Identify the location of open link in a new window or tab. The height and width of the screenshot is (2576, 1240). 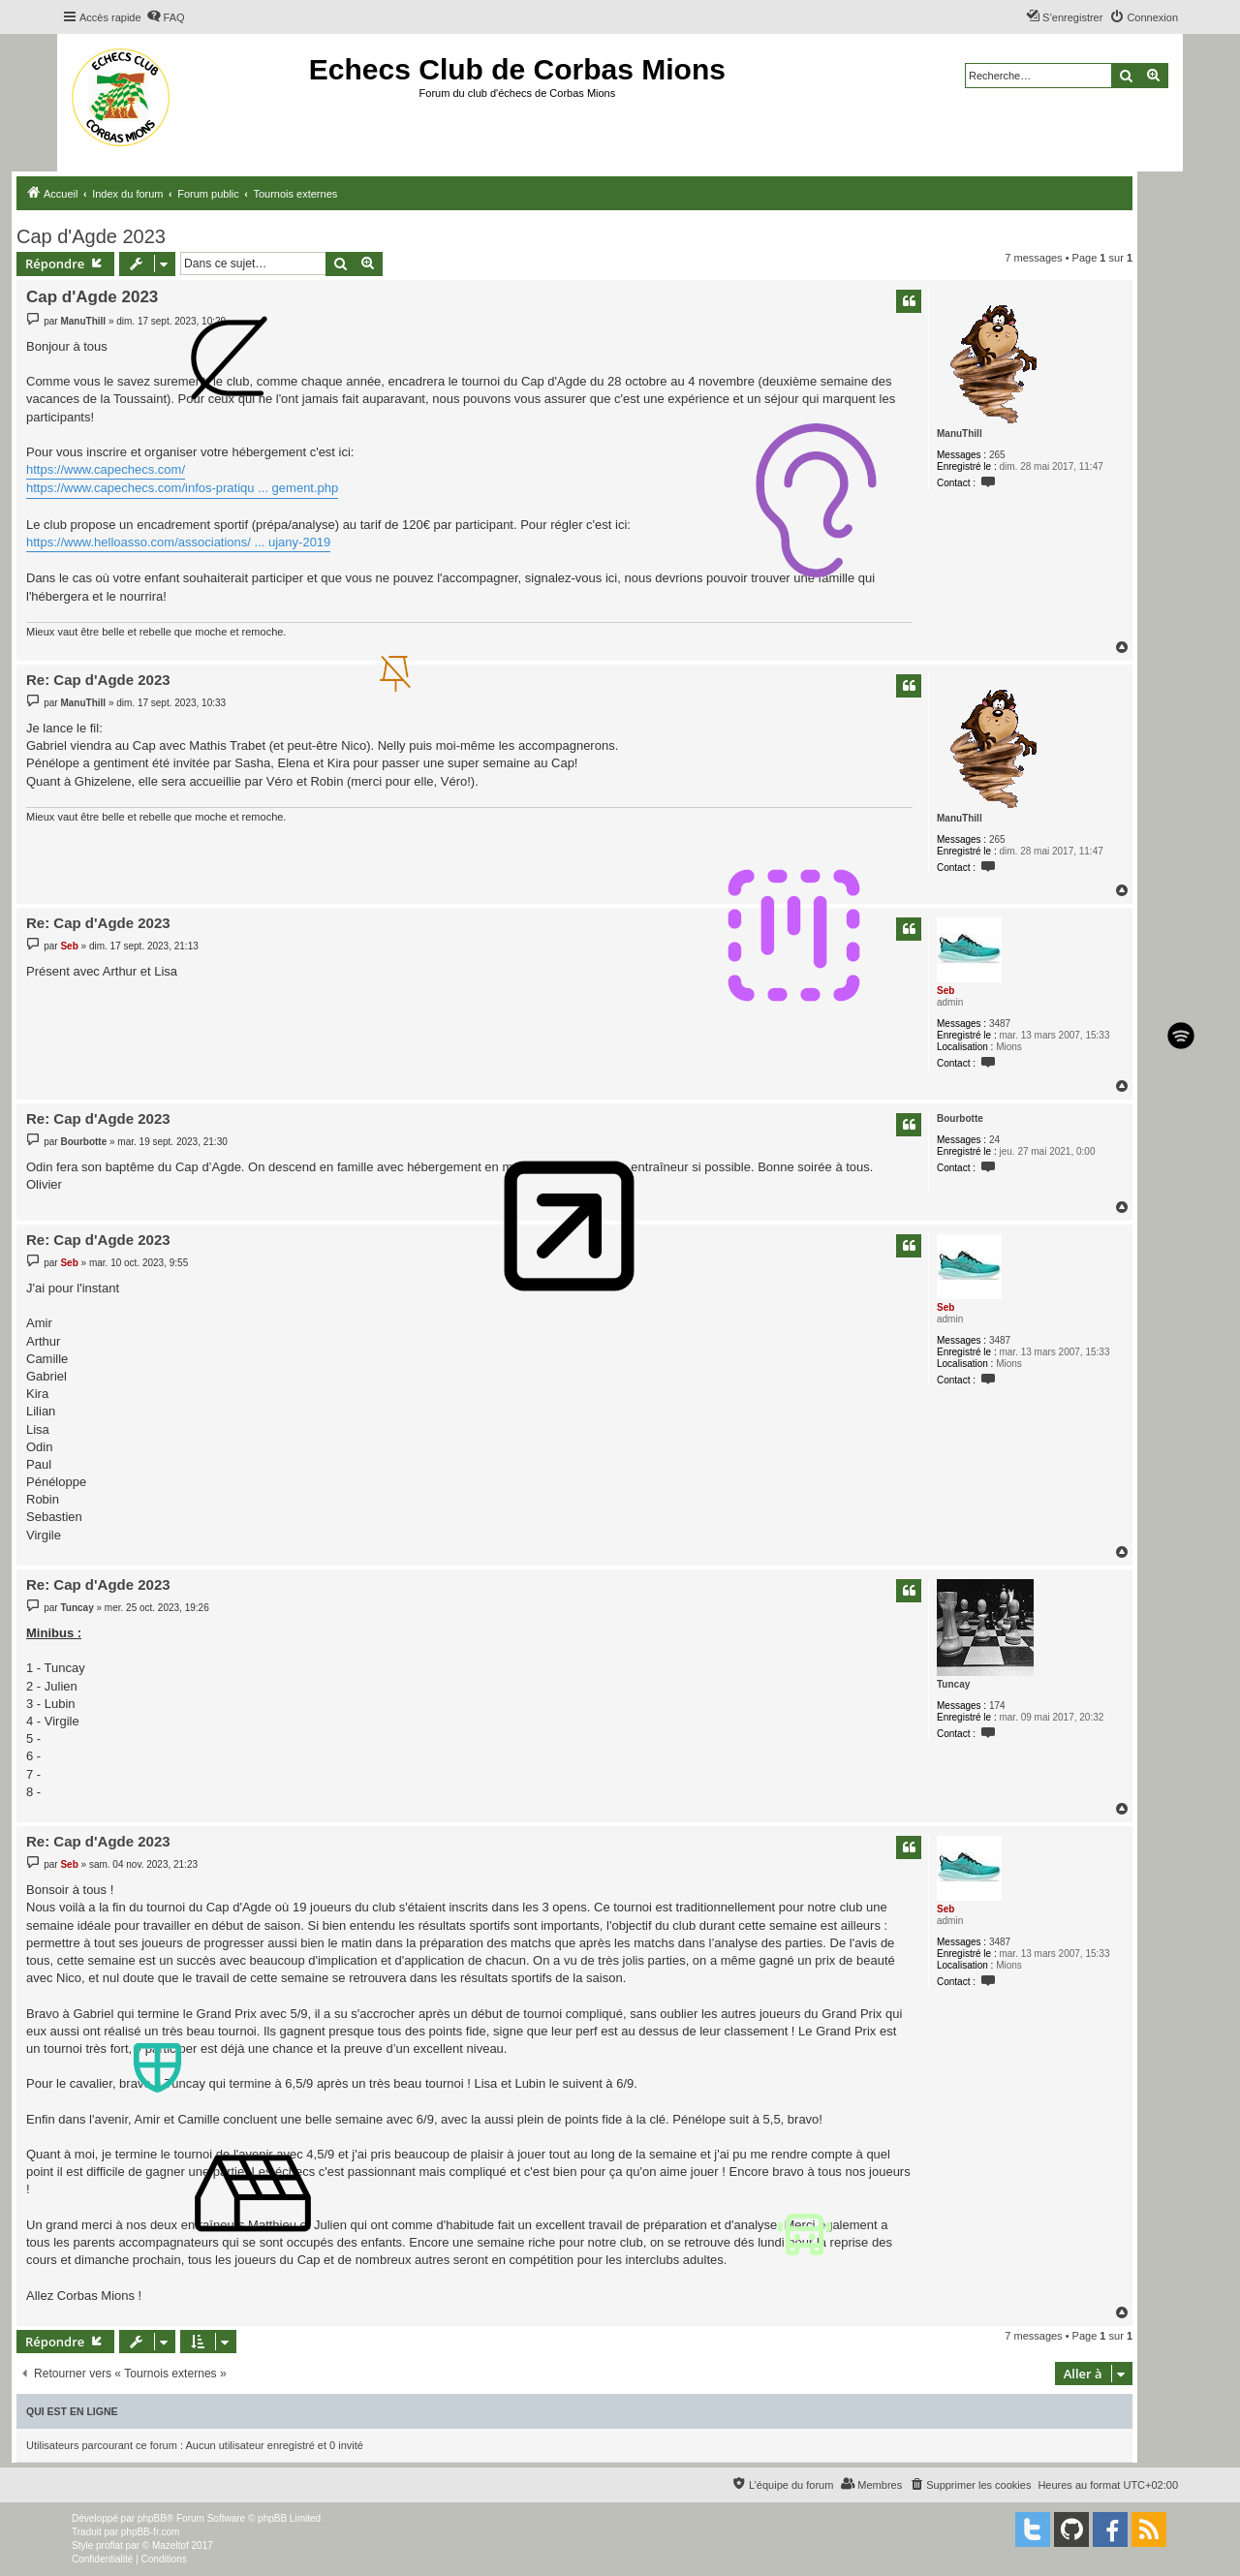
(569, 1226).